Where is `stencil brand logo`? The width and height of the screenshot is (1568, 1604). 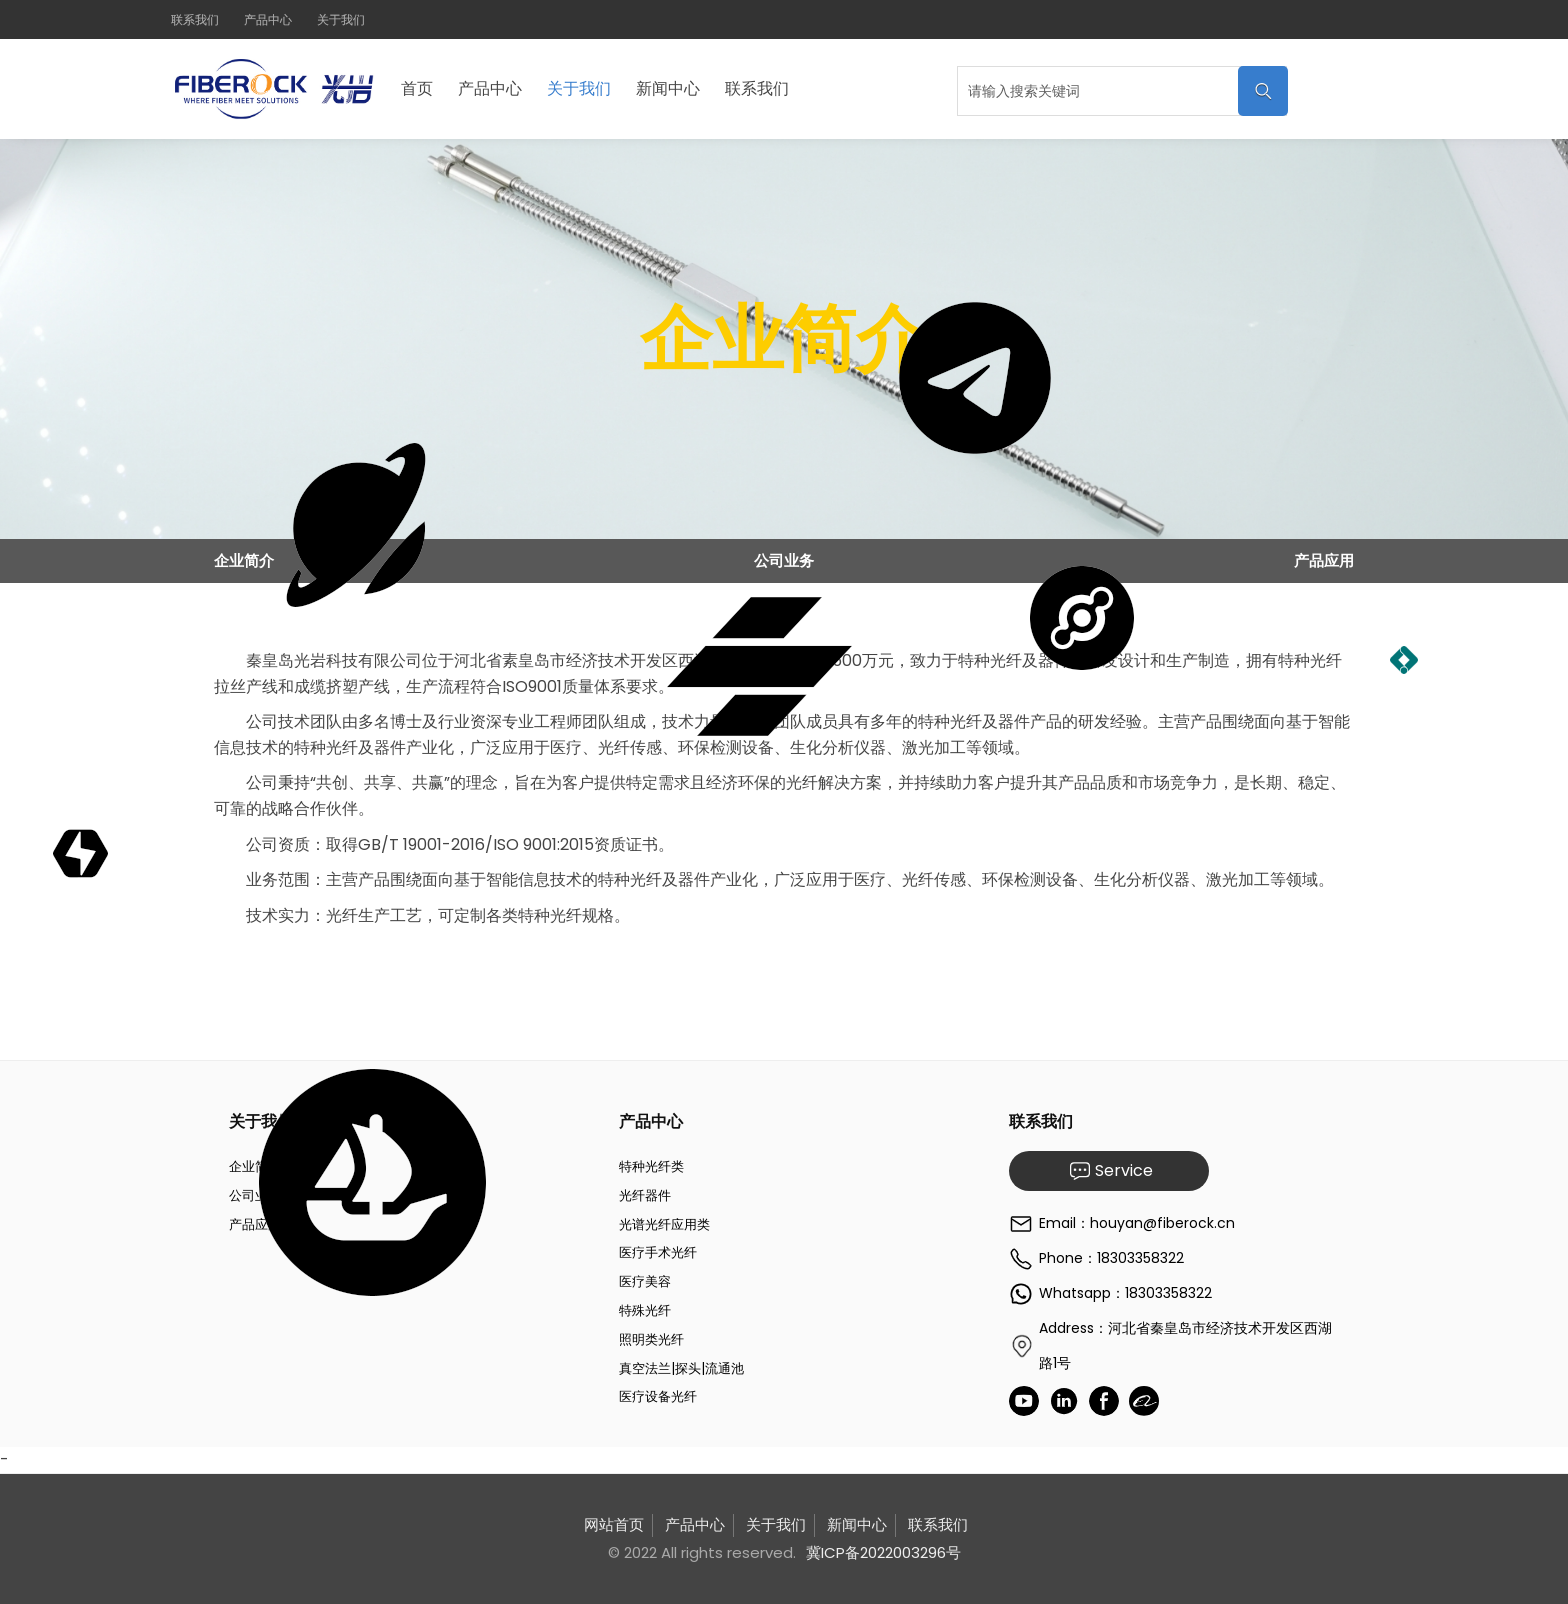
stencil brand logo is located at coordinates (759, 666).